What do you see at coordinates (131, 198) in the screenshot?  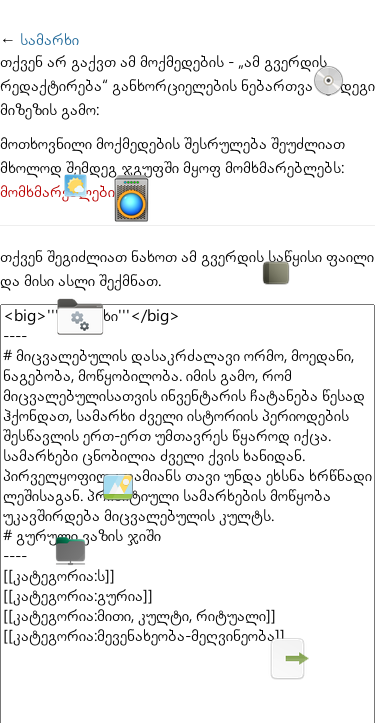 I see `indicates a non-RAID configured storage device` at bounding box center [131, 198].